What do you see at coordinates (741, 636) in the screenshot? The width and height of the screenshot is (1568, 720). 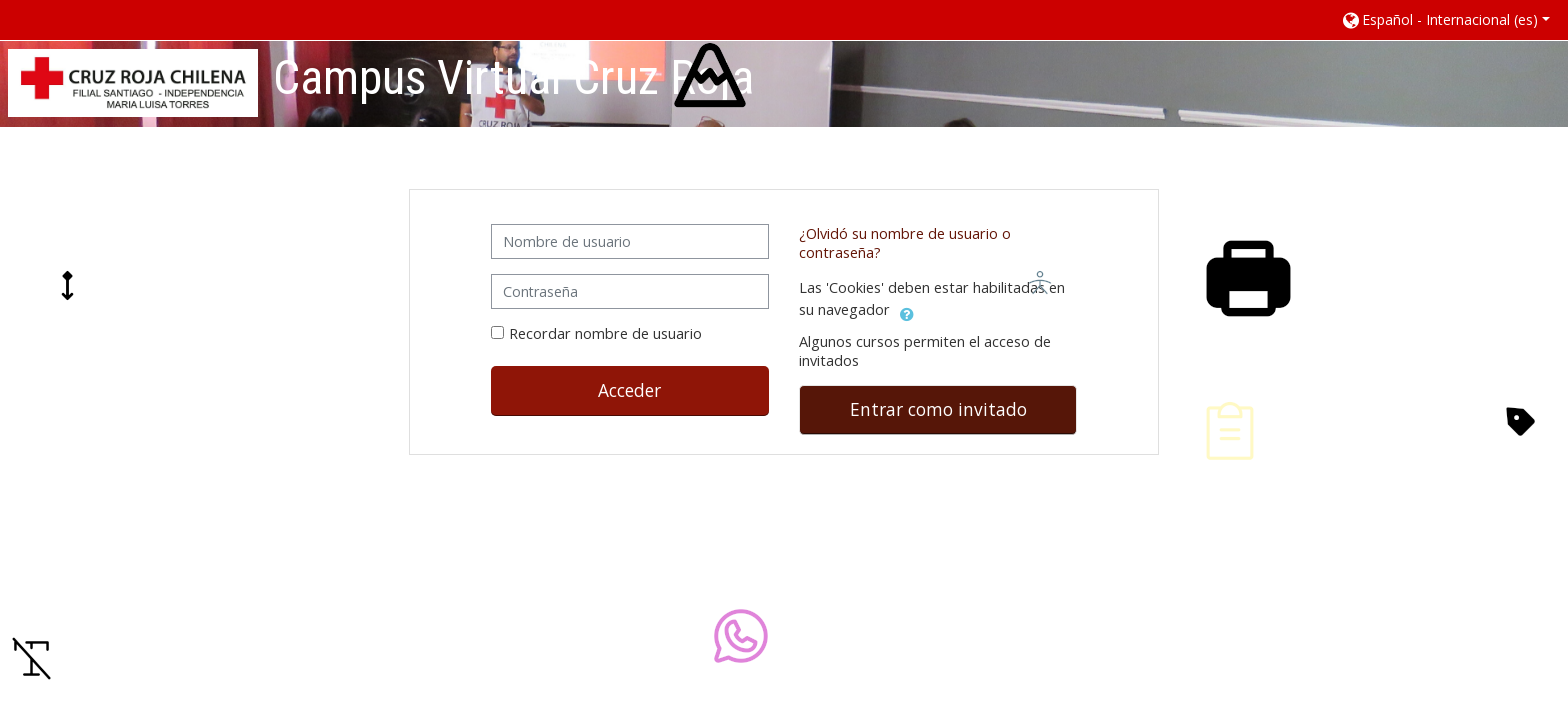 I see `open whatsapp messaging app` at bounding box center [741, 636].